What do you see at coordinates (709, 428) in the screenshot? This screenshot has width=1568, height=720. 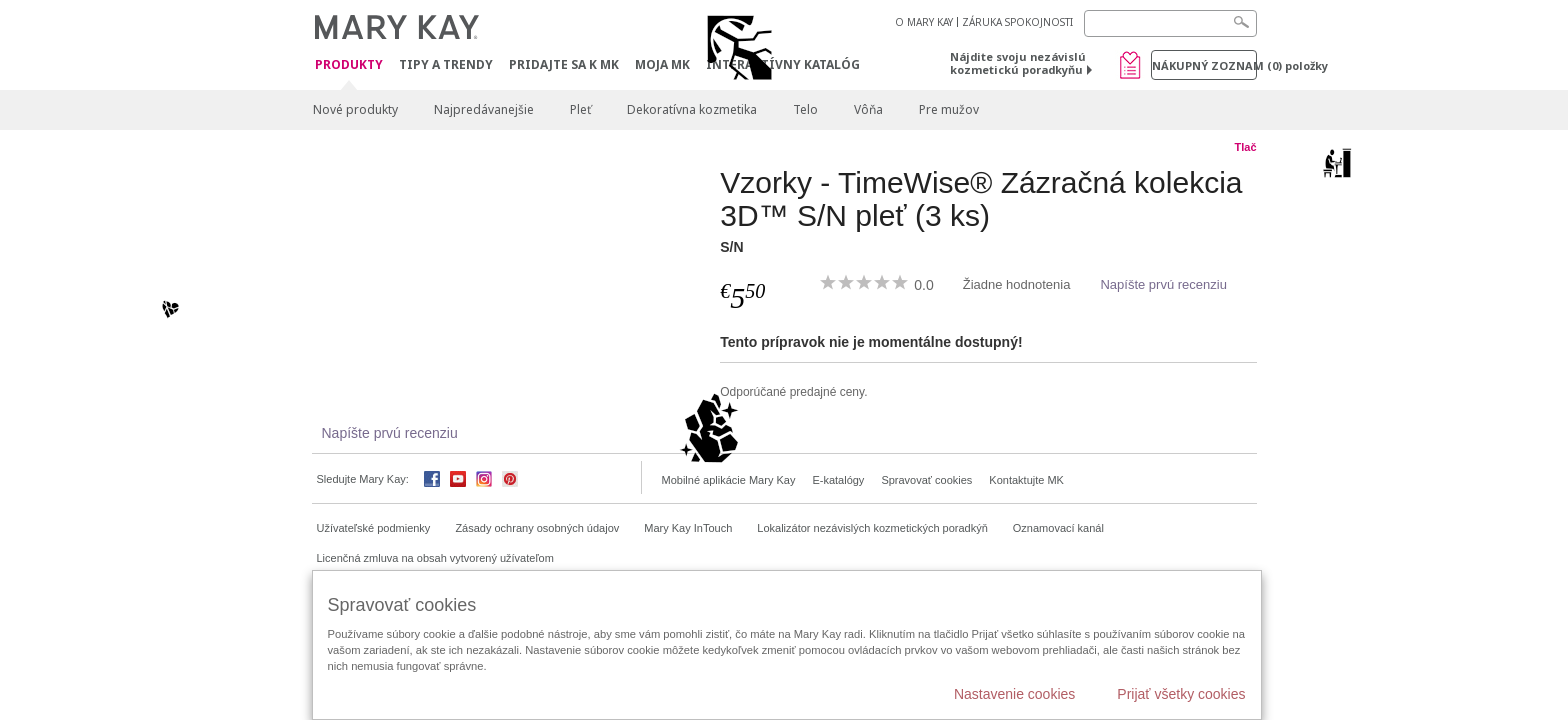 I see `collect ore or mining resources` at bounding box center [709, 428].